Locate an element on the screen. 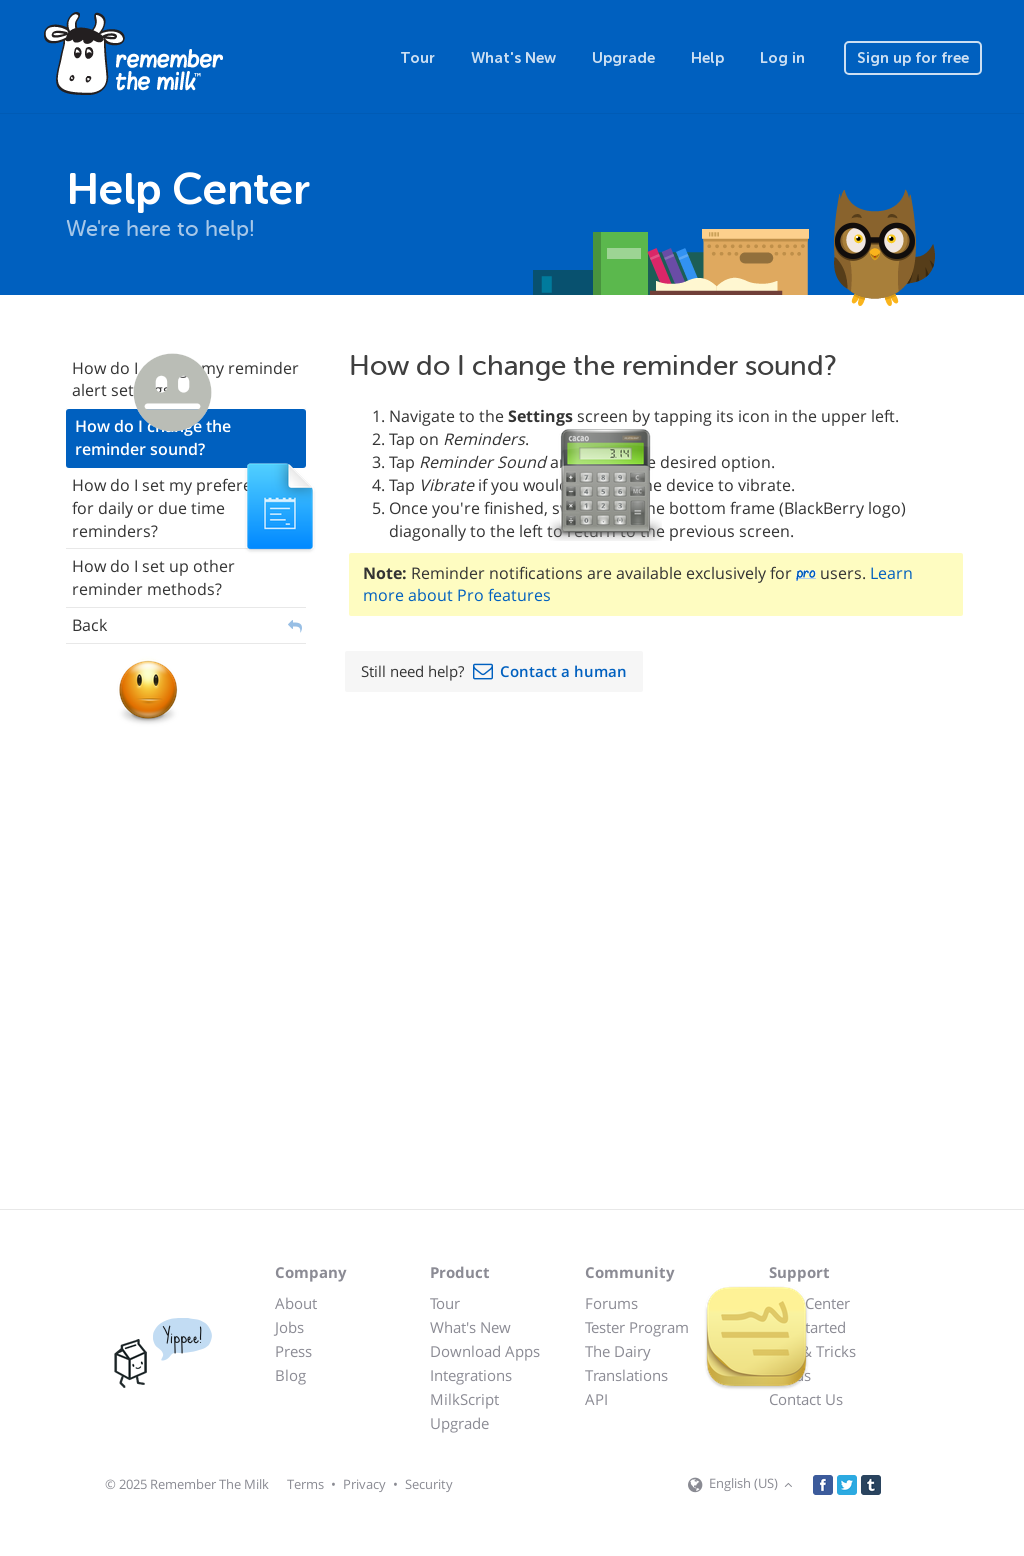 This screenshot has width=1024, height=1556. open the stickies app for quick notes is located at coordinates (756, 1336).